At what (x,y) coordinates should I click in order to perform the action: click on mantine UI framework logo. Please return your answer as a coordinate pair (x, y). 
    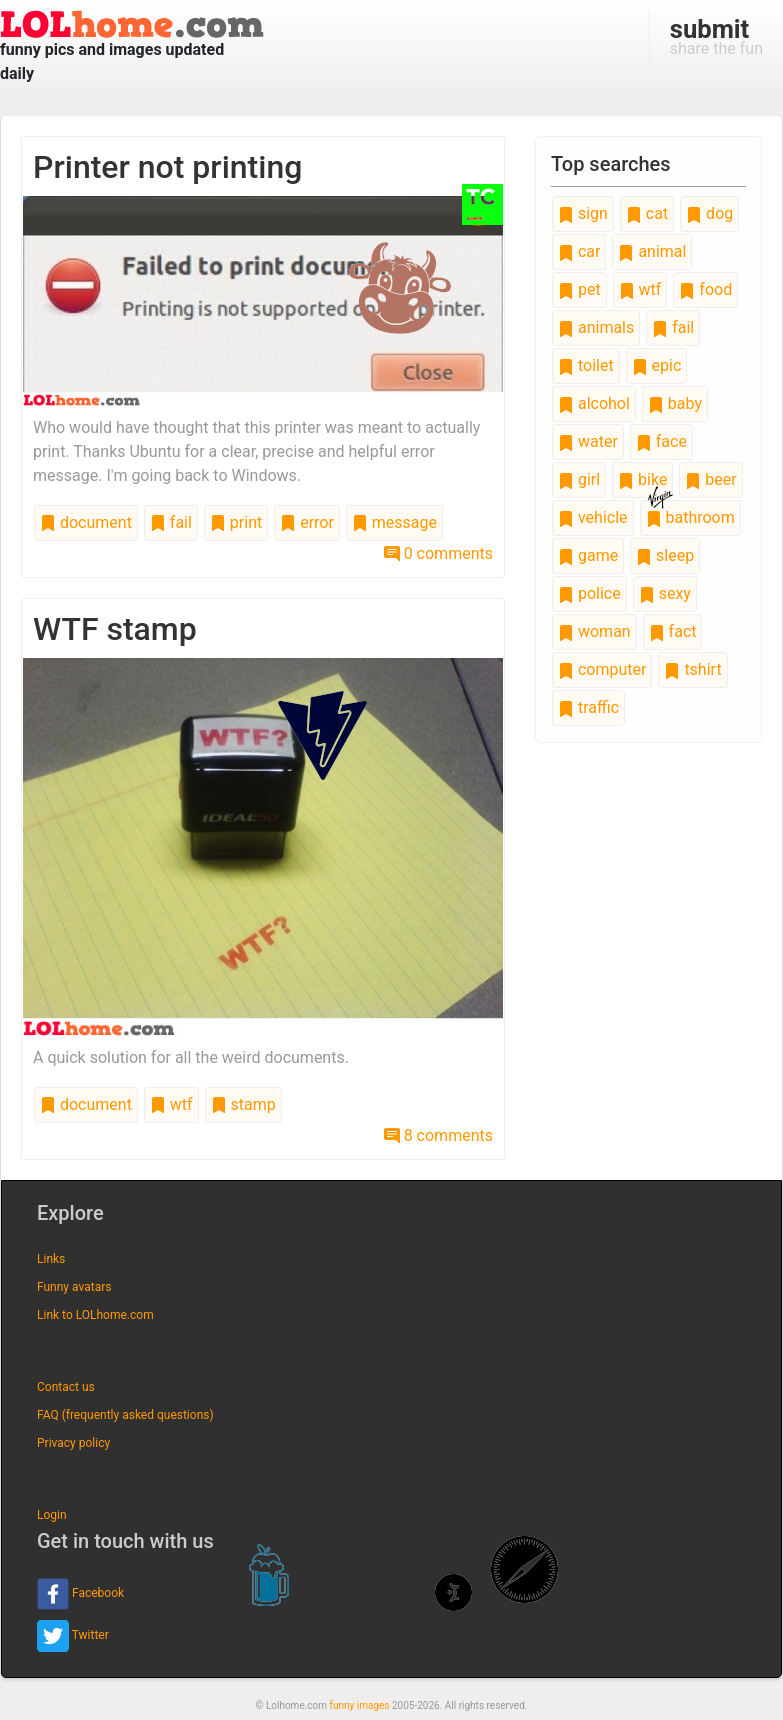
    Looking at the image, I should click on (453, 1592).